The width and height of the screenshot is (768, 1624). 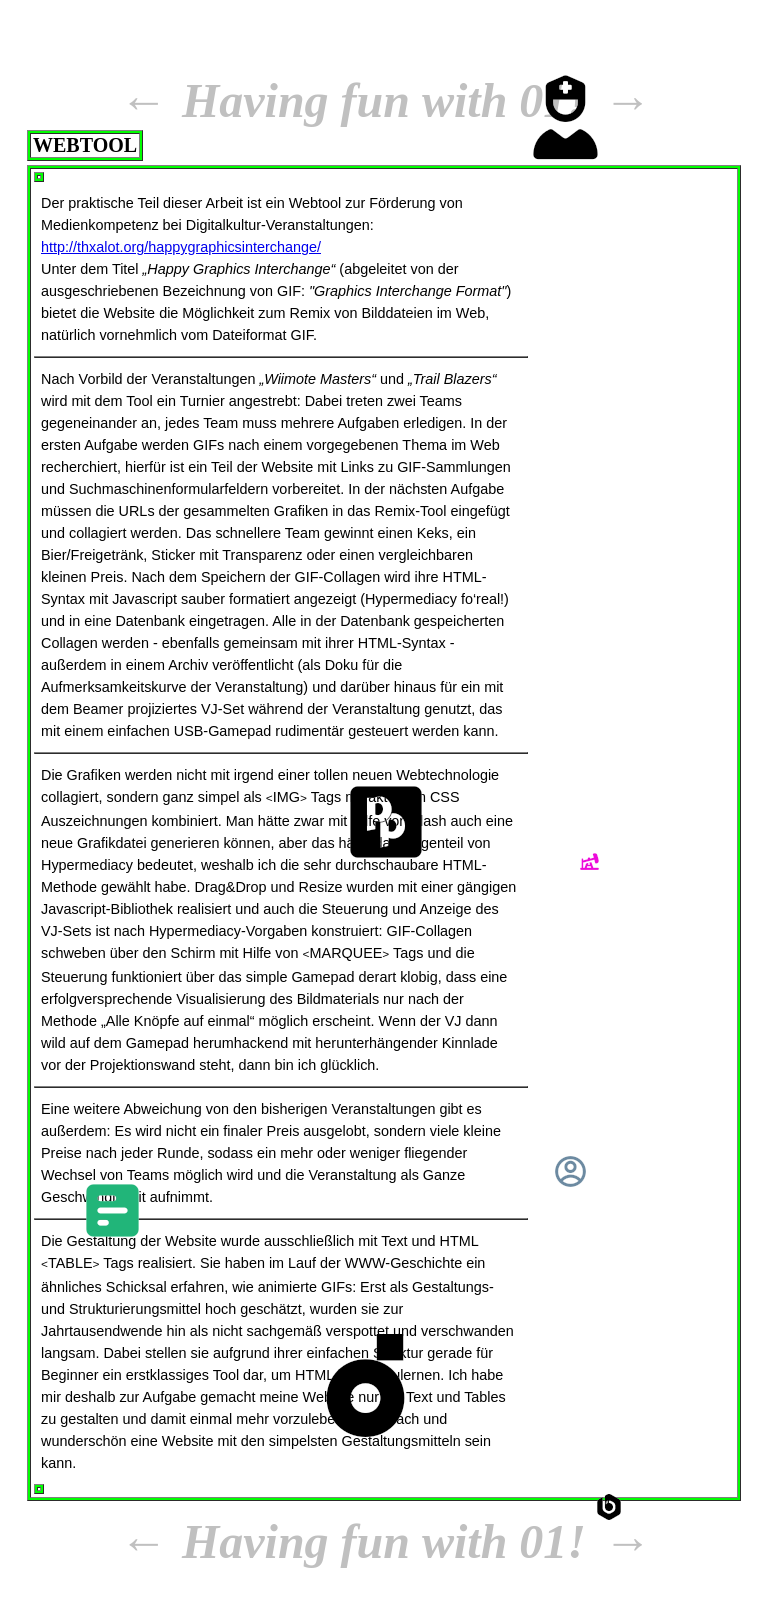 What do you see at coordinates (589, 861) in the screenshot?
I see `represents oil and gas industry or energy sector` at bounding box center [589, 861].